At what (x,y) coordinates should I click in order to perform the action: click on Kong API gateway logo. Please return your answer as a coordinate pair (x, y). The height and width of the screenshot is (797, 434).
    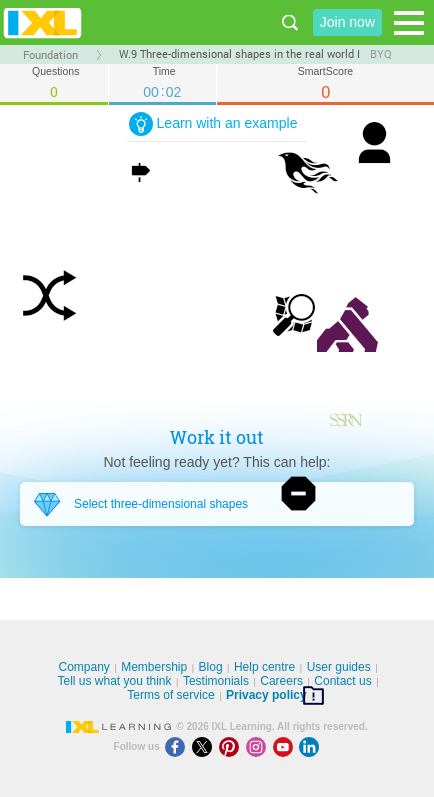
    Looking at the image, I should click on (347, 324).